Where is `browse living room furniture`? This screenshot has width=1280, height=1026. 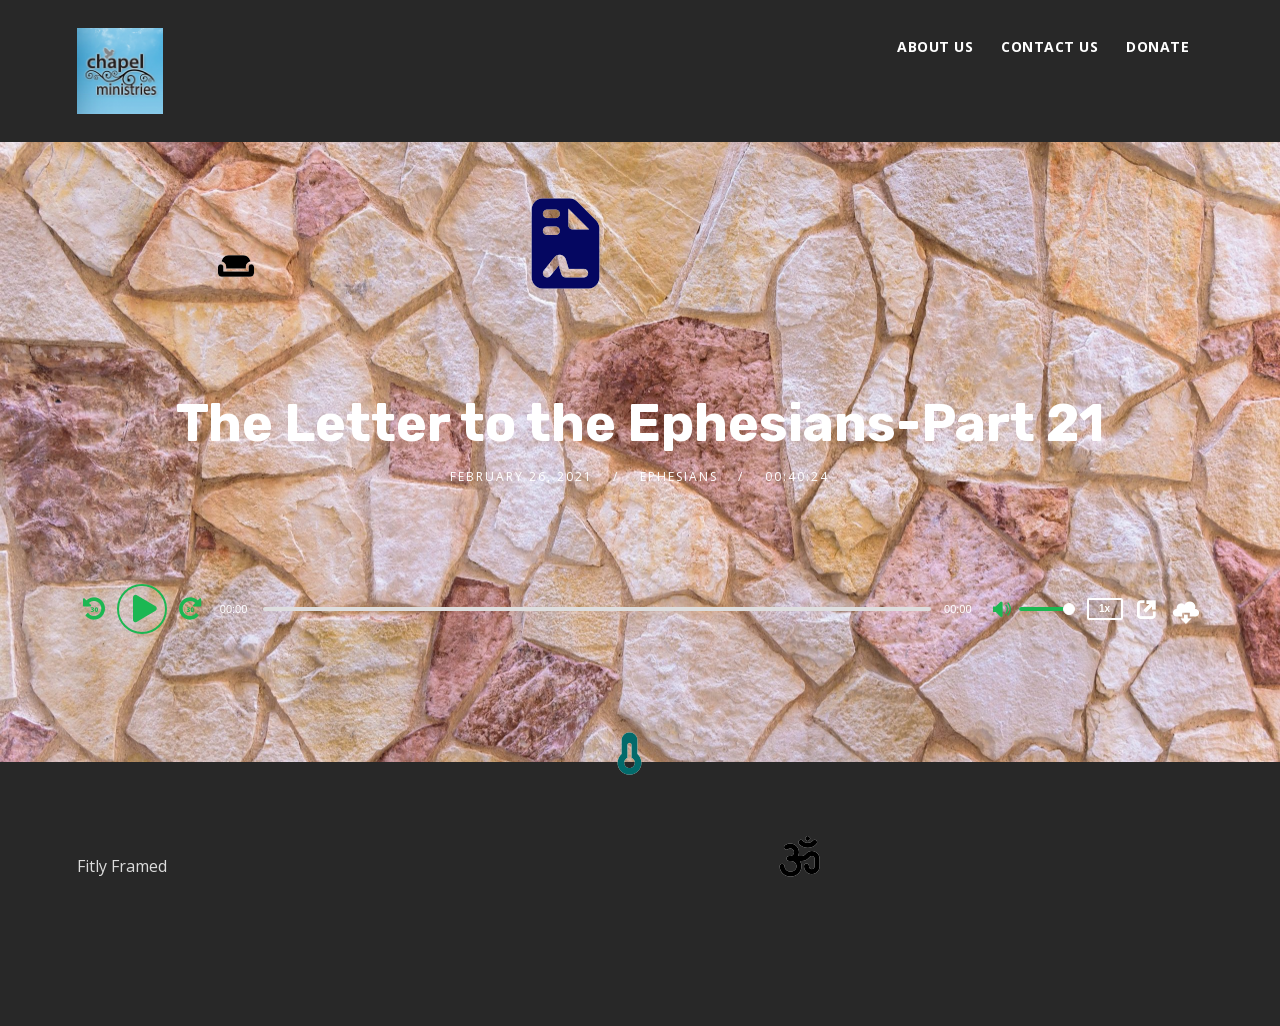
browse living room furniture is located at coordinates (236, 266).